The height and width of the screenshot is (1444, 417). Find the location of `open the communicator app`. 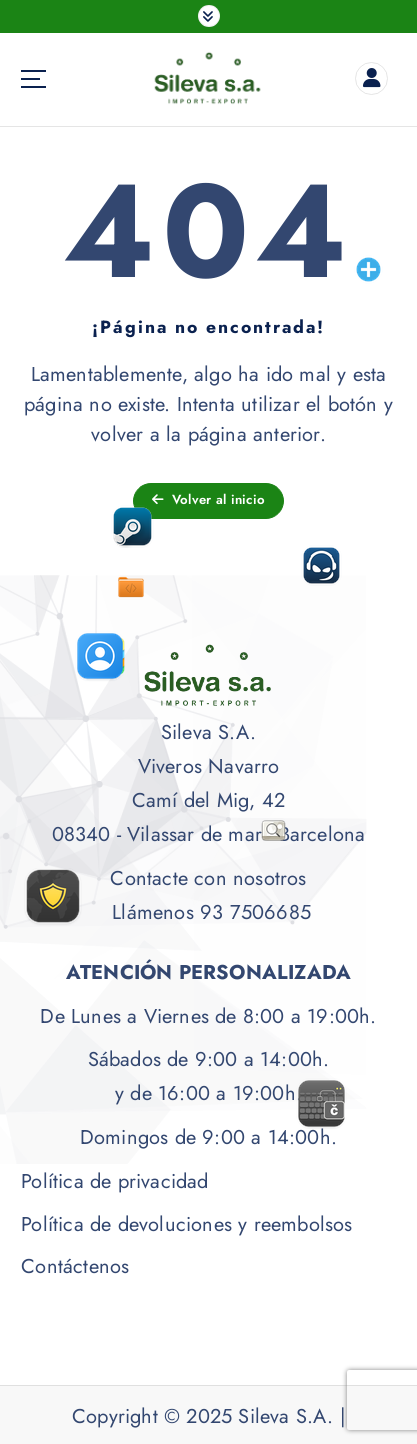

open the communicator app is located at coordinates (100, 656).